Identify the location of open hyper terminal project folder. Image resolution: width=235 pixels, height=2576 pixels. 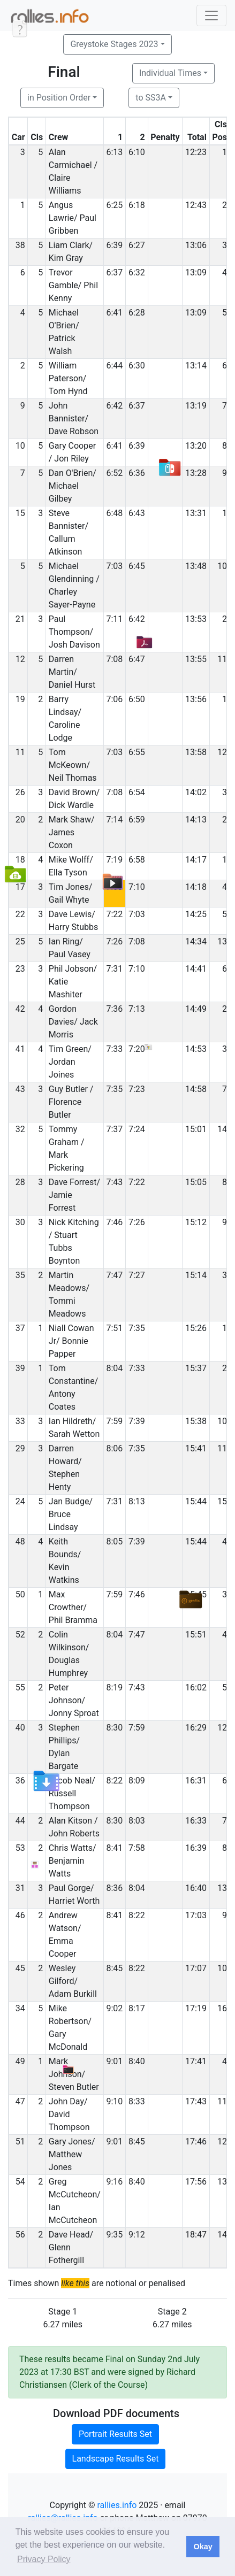
(68, 2070).